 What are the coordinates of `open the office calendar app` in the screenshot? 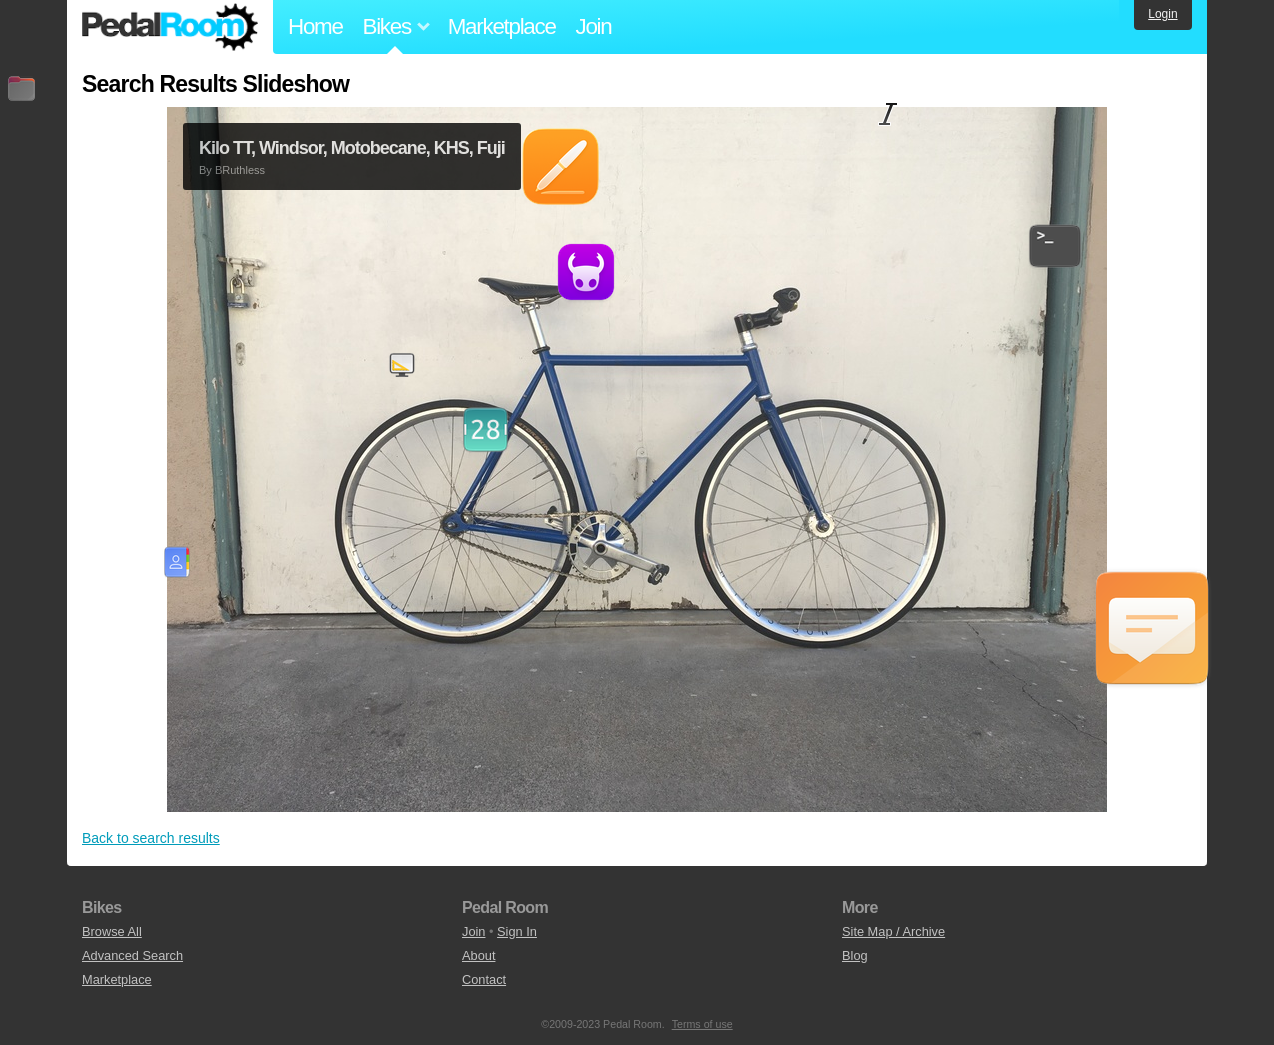 It's located at (485, 429).